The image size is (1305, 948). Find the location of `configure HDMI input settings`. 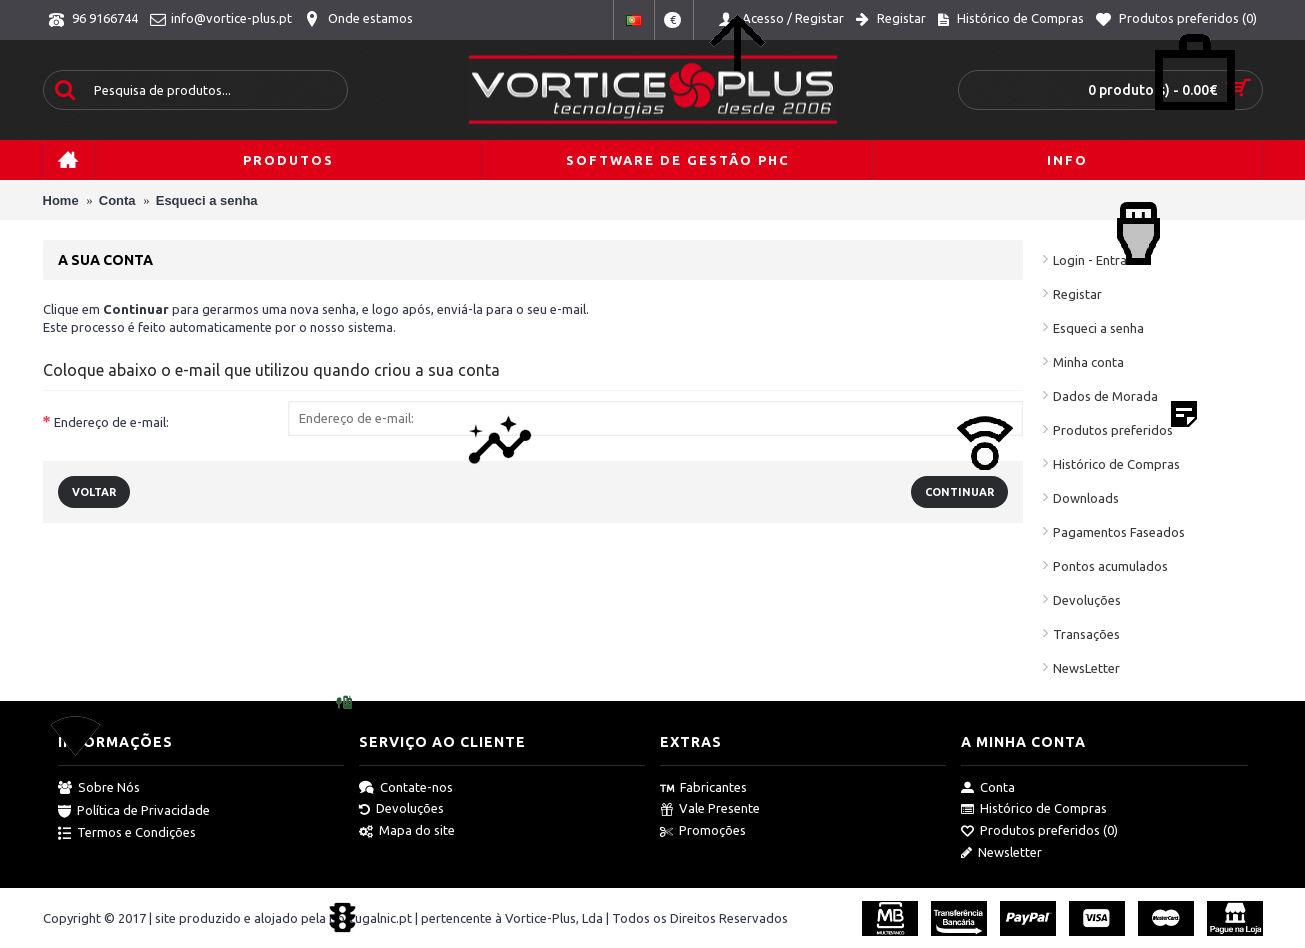

configure HDMI input settings is located at coordinates (1138, 233).